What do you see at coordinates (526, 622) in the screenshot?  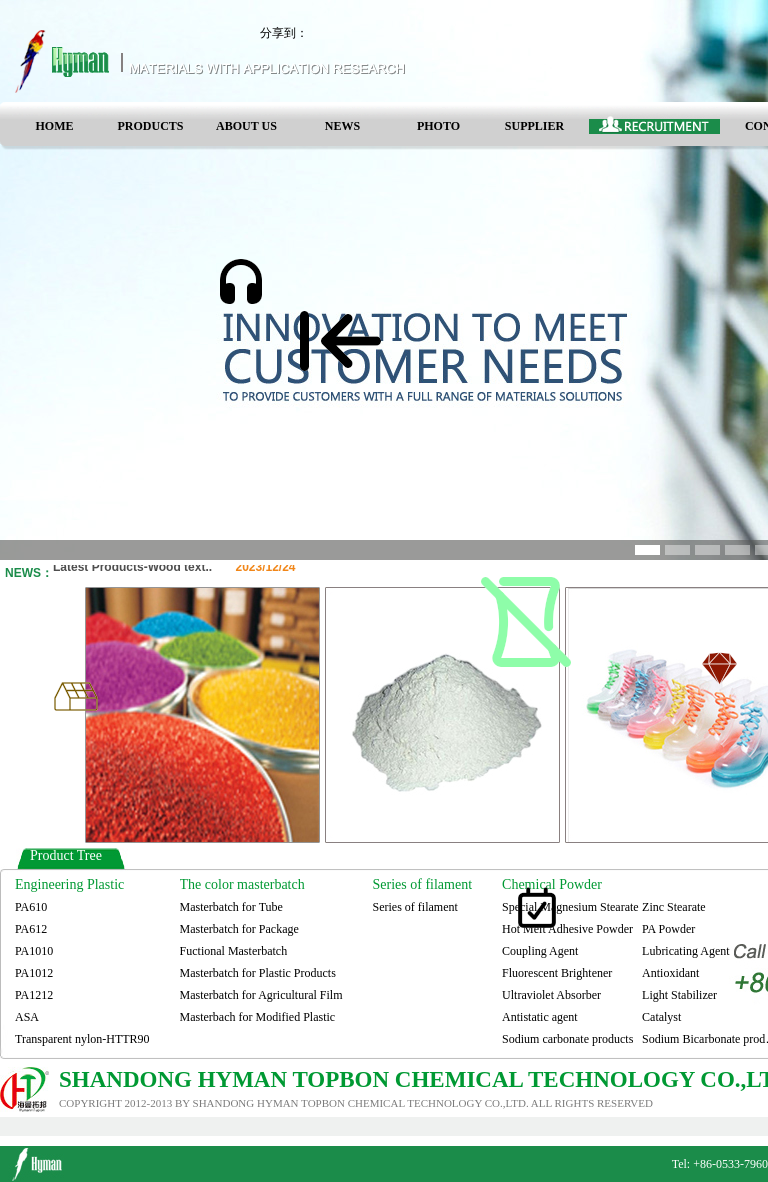 I see `disable vertical panorama mode` at bounding box center [526, 622].